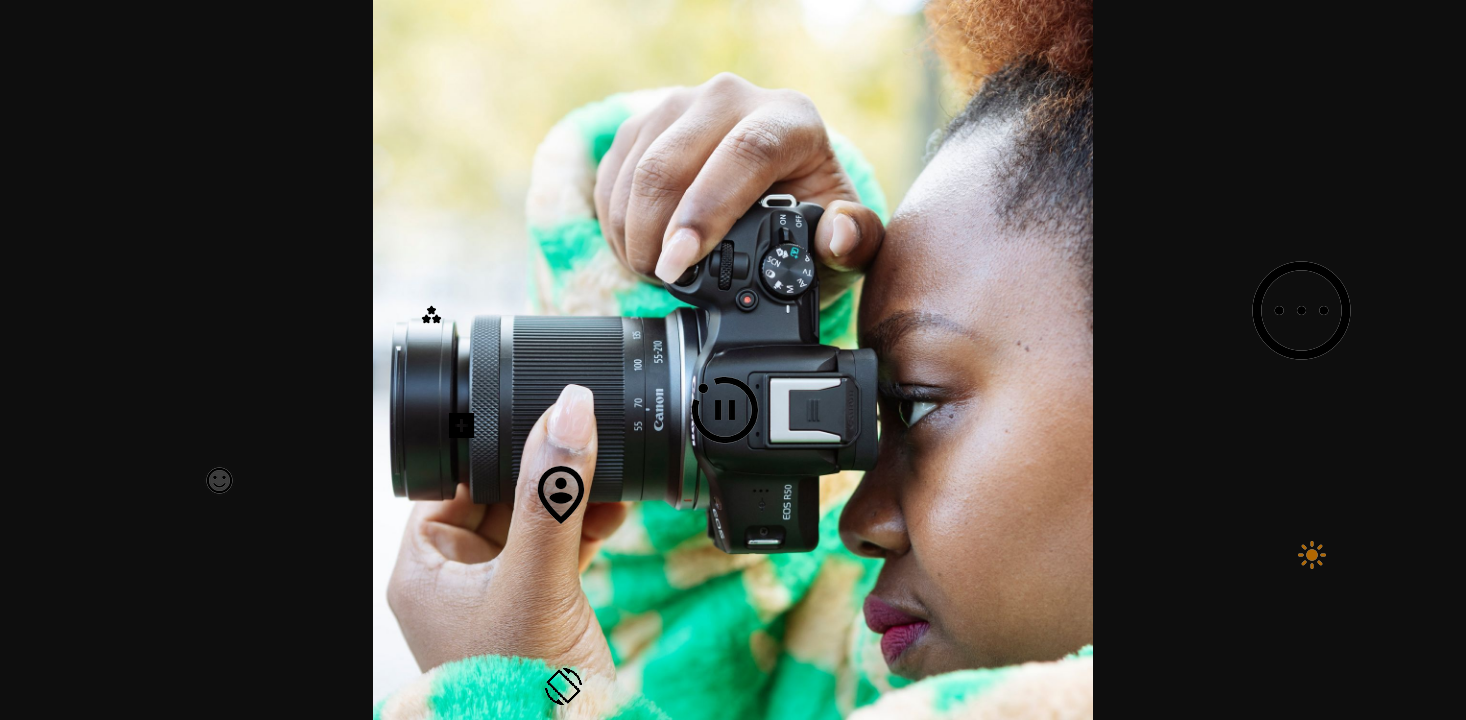 The image size is (1466, 720). I want to click on add a new item or content, so click(461, 425).